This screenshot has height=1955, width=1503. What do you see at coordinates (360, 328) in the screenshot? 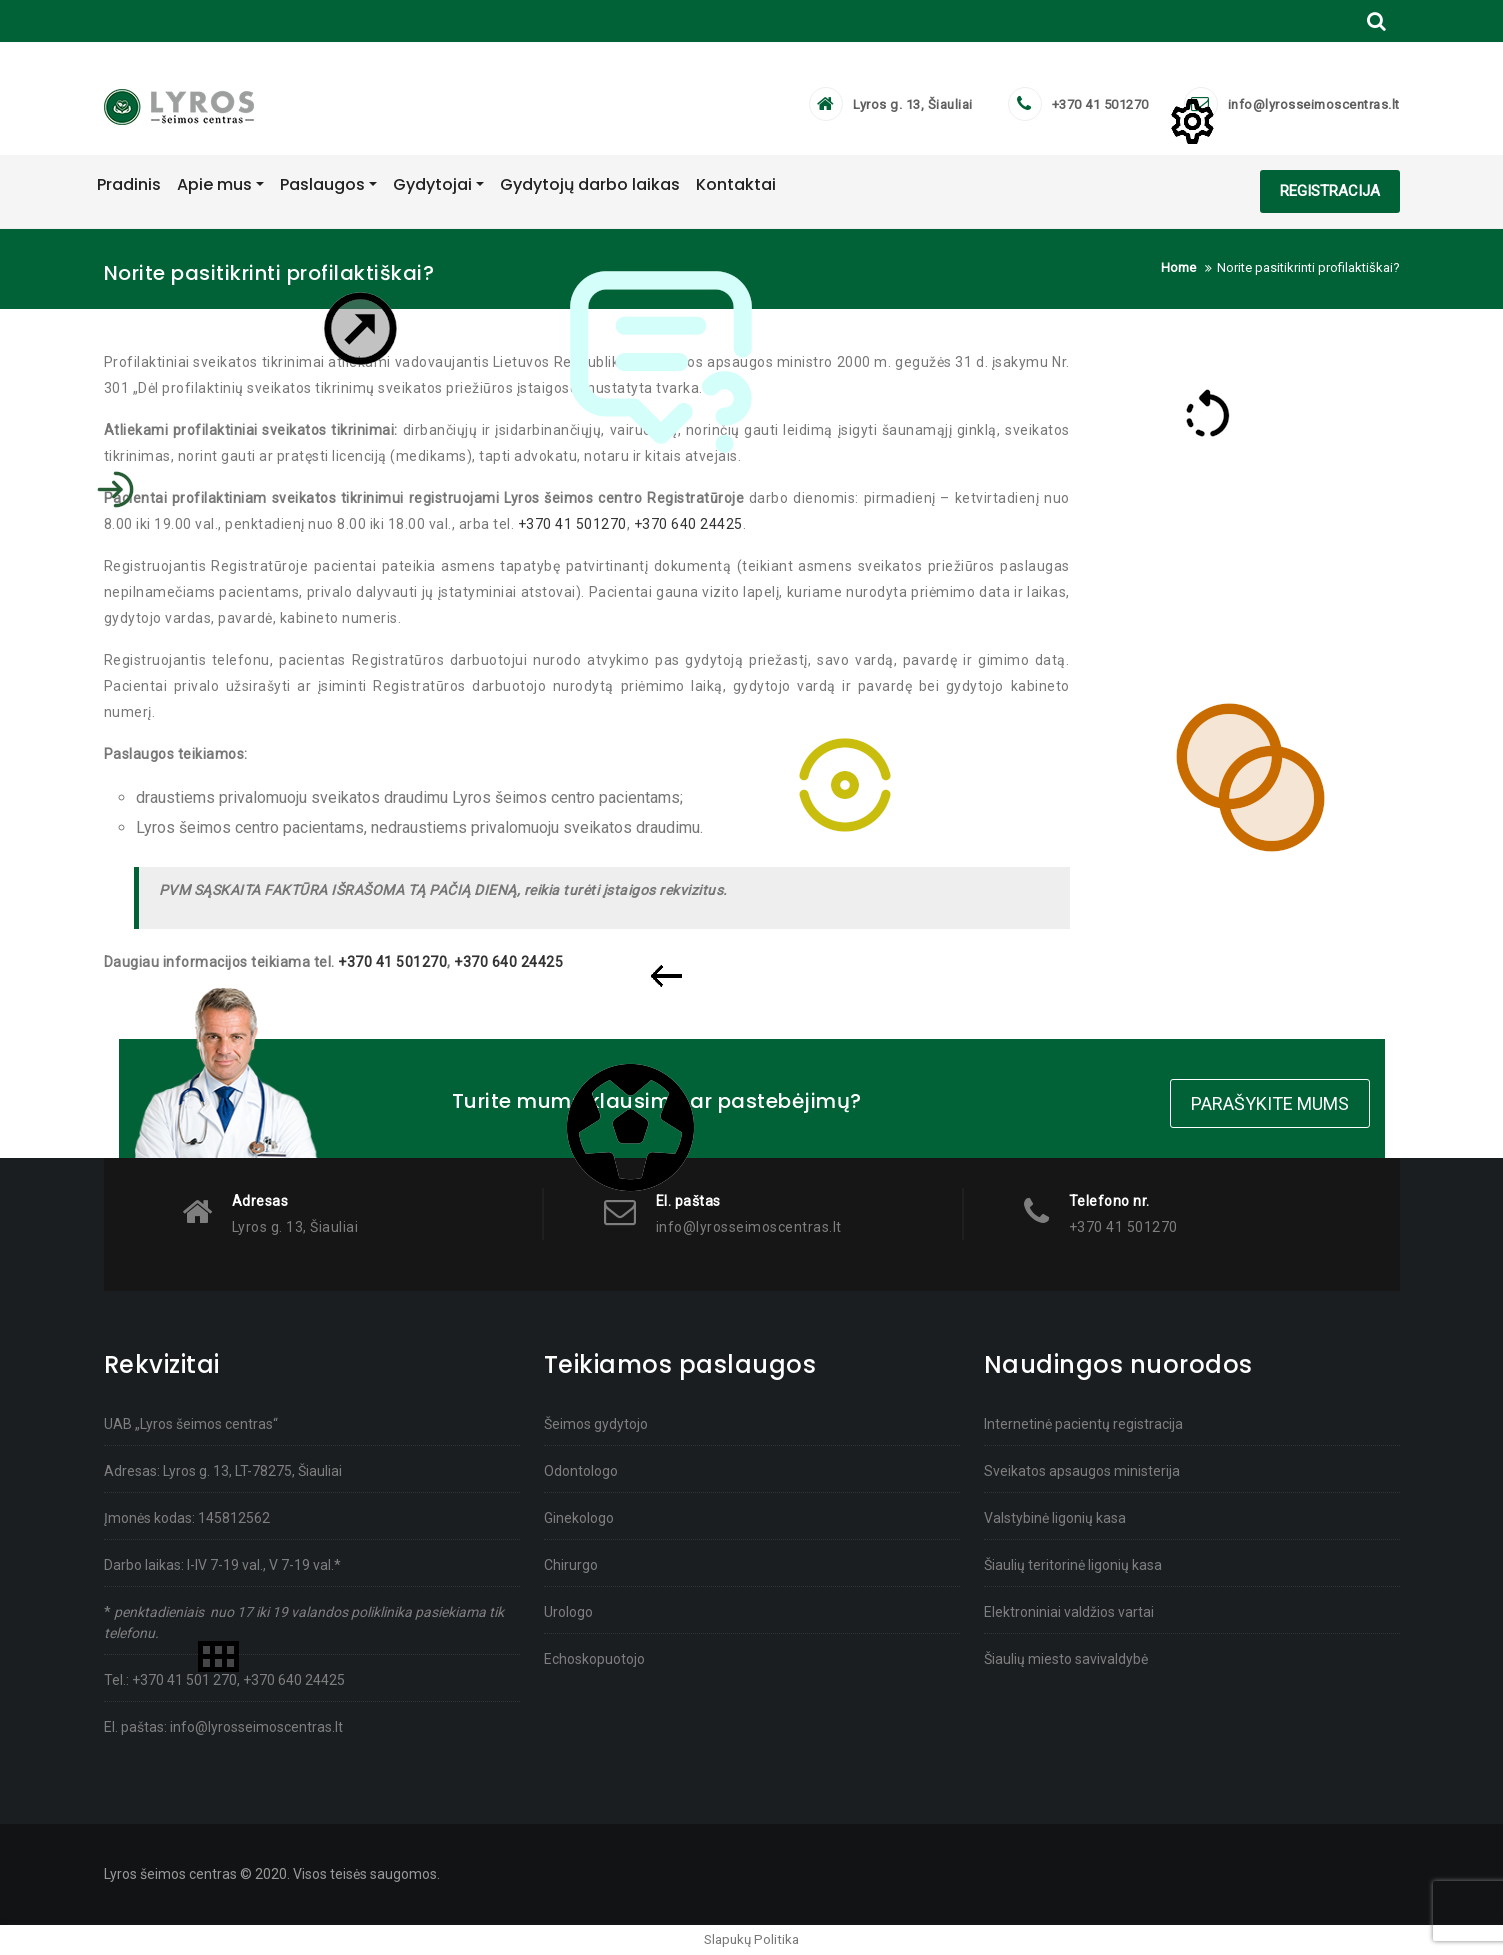
I see `open link in new tab or window` at bounding box center [360, 328].